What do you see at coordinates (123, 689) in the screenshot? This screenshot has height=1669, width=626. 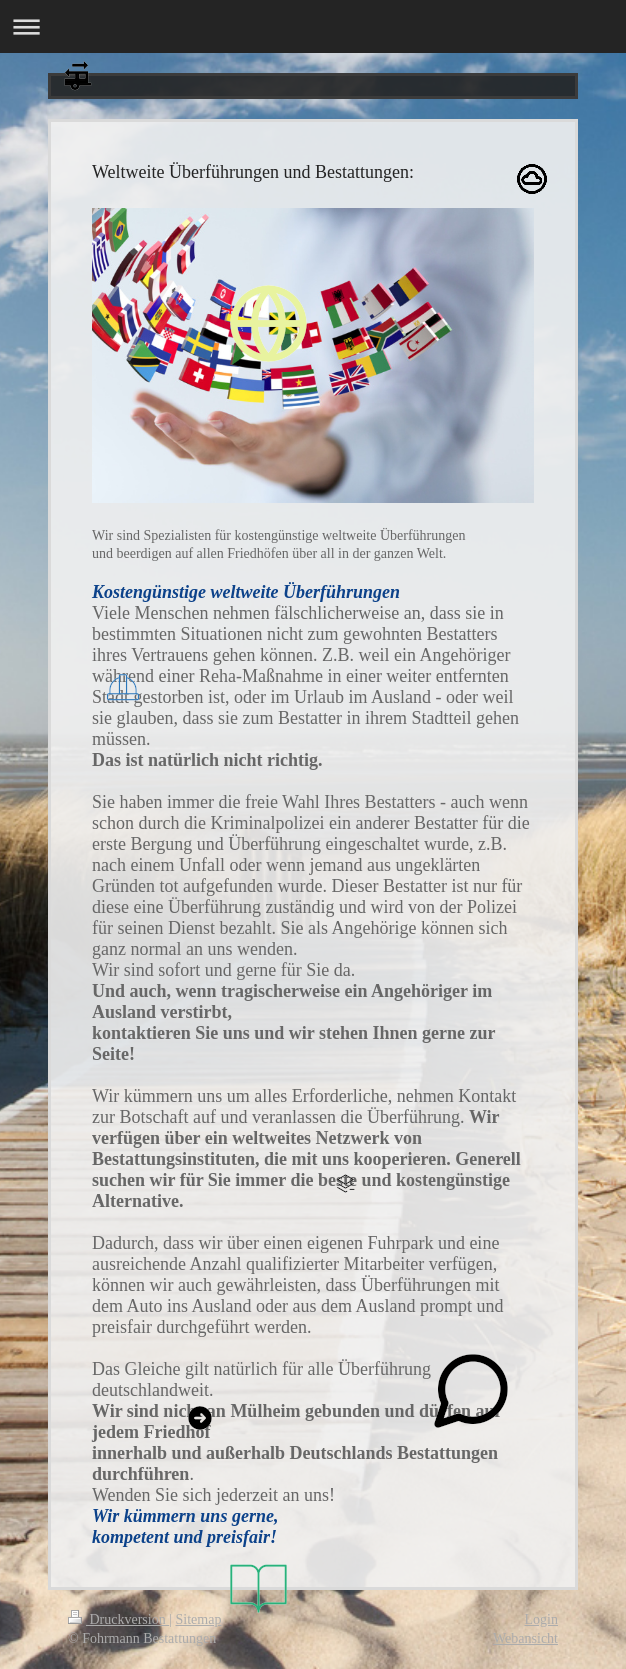 I see `access construction or safety settings` at bounding box center [123, 689].